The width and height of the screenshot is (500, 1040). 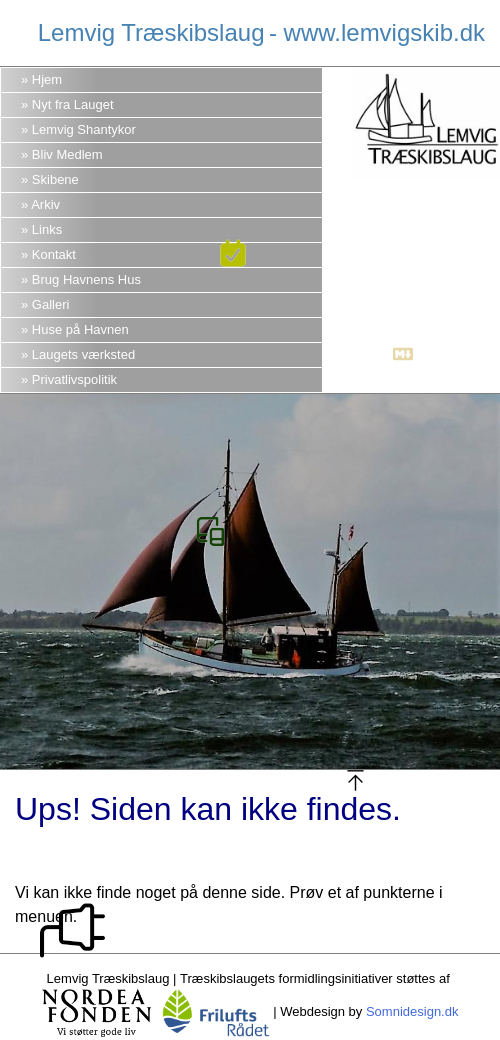 What do you see at coordinates (233, 254) in the screenshot?
I see `confirm or schedule an appointment` at bounding box center [233, 254].